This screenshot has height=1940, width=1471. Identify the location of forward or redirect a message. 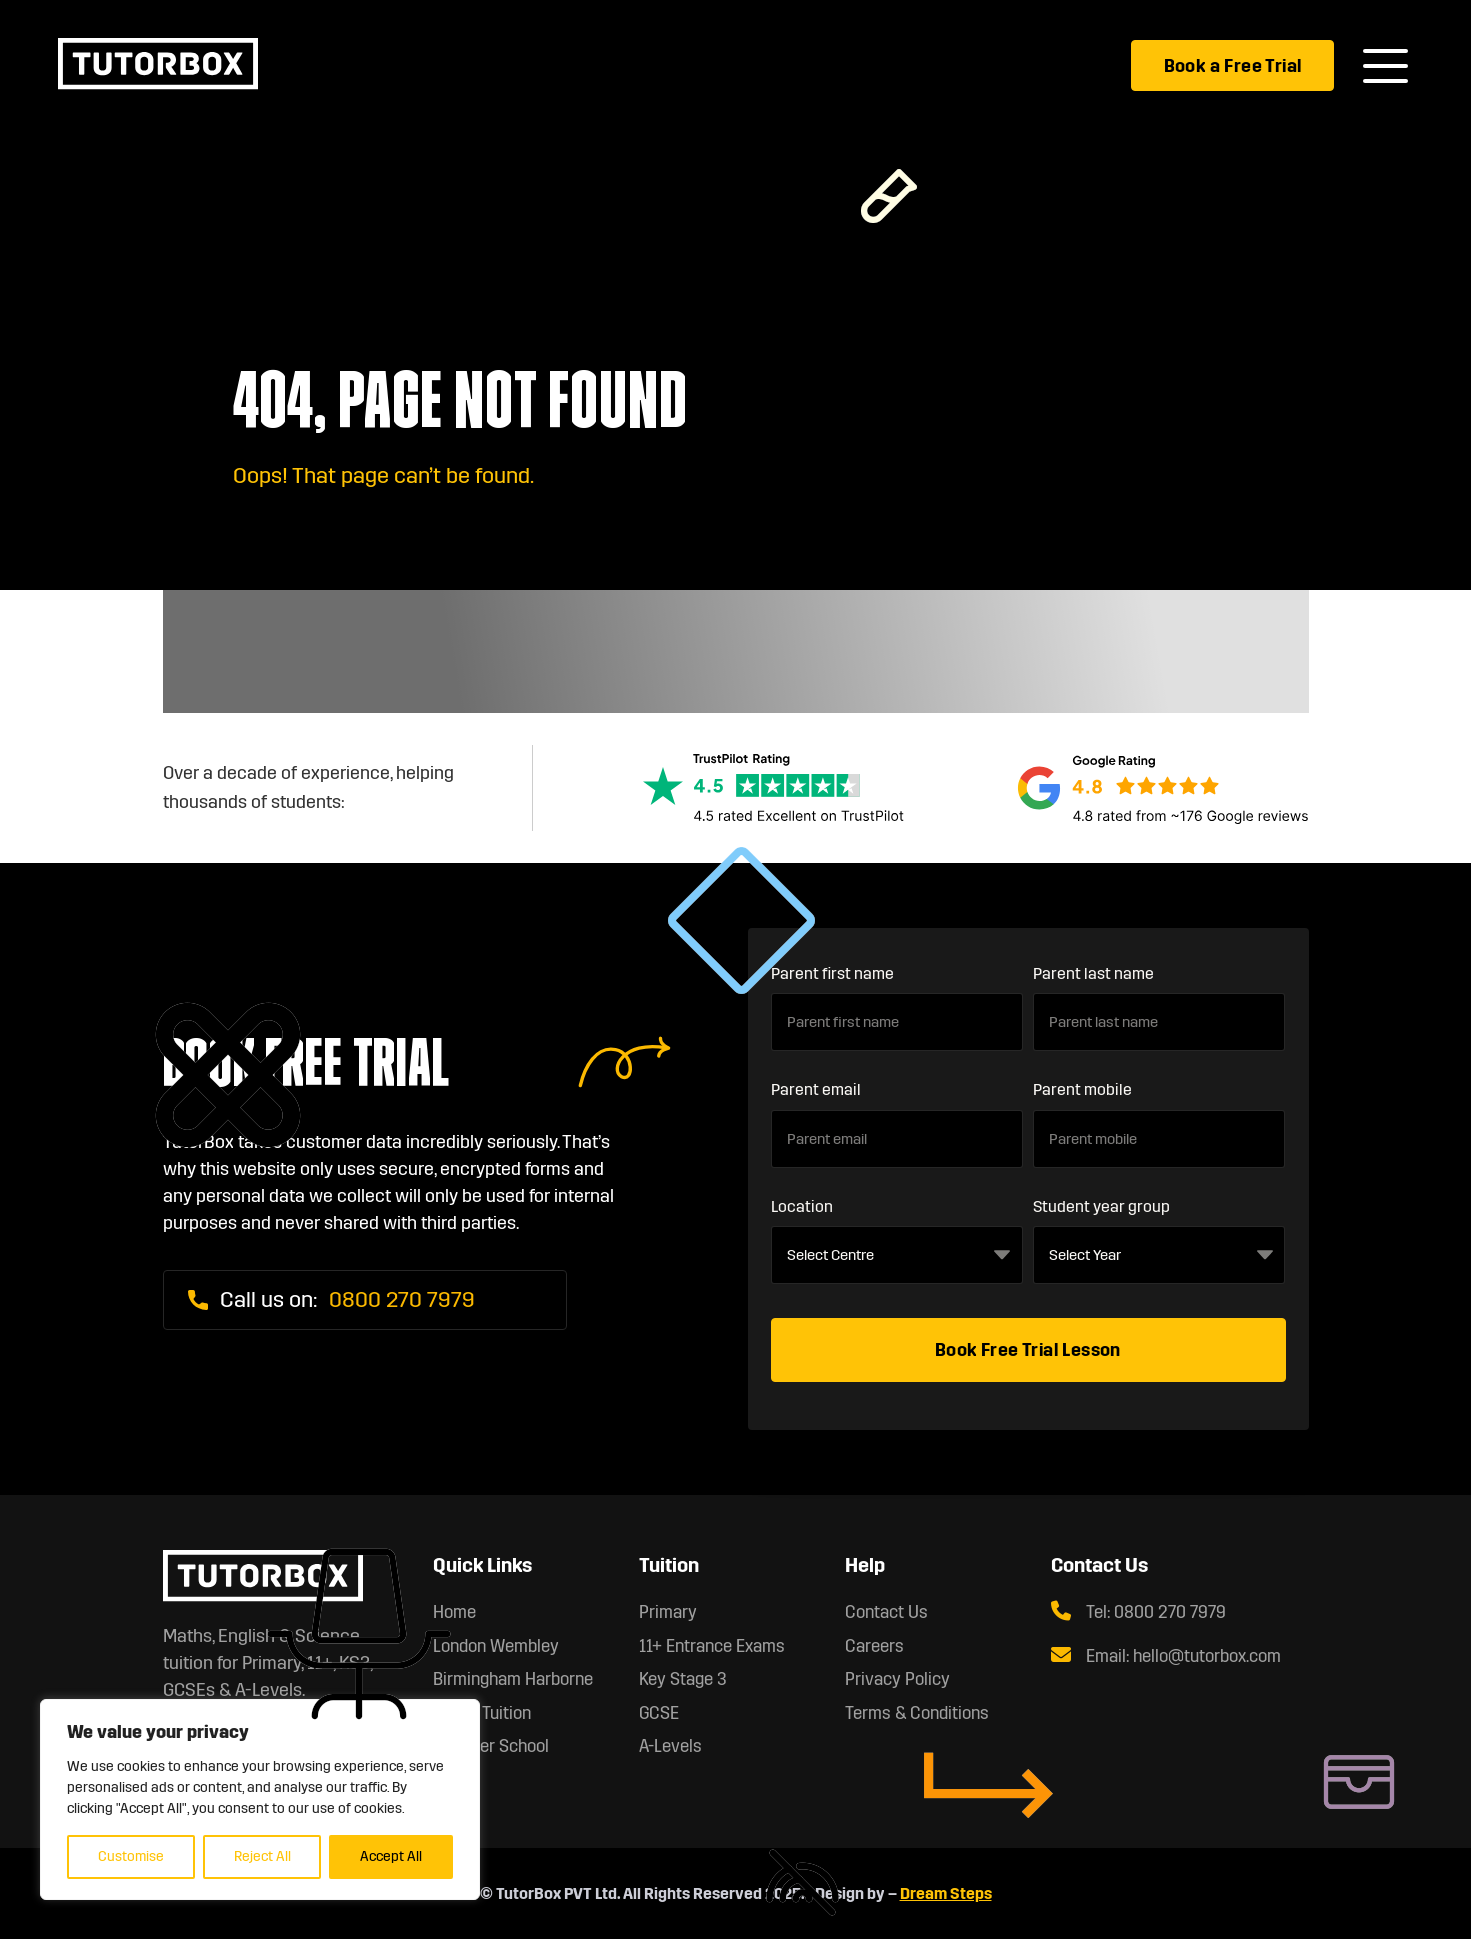
(987, 1784).